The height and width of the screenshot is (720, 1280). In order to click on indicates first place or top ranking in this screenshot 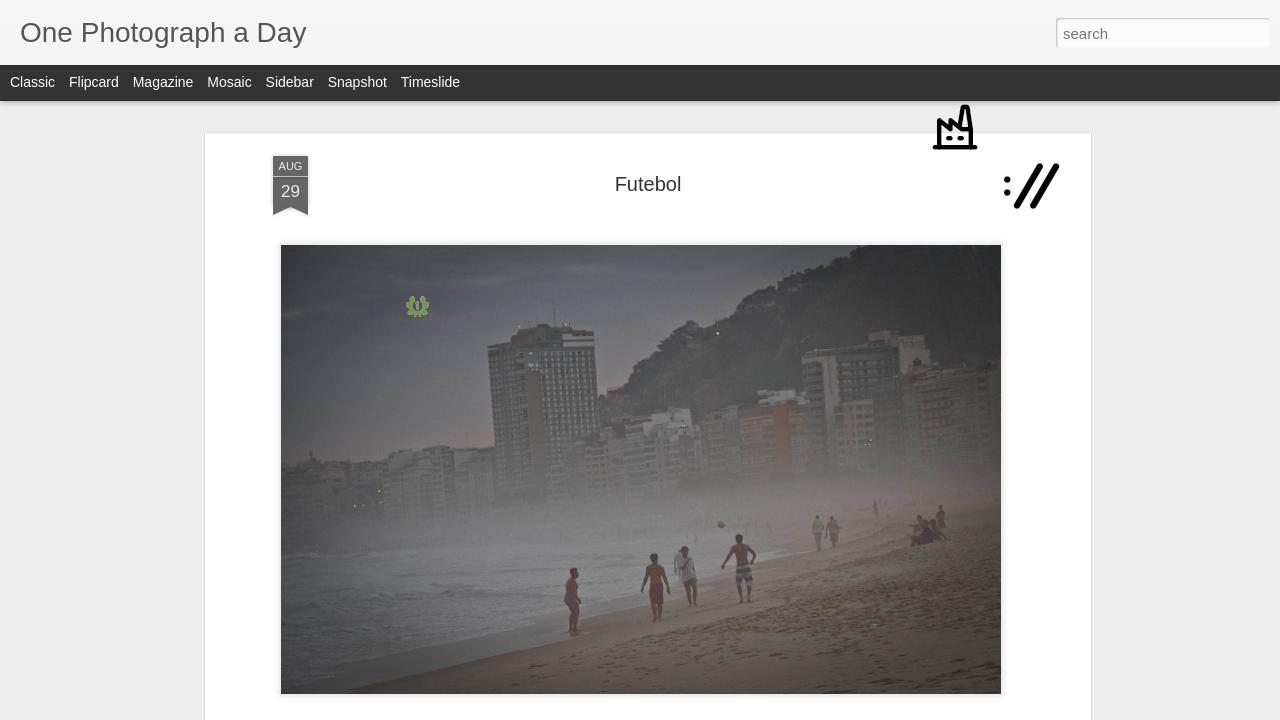, I will do `click(417, 306)`.